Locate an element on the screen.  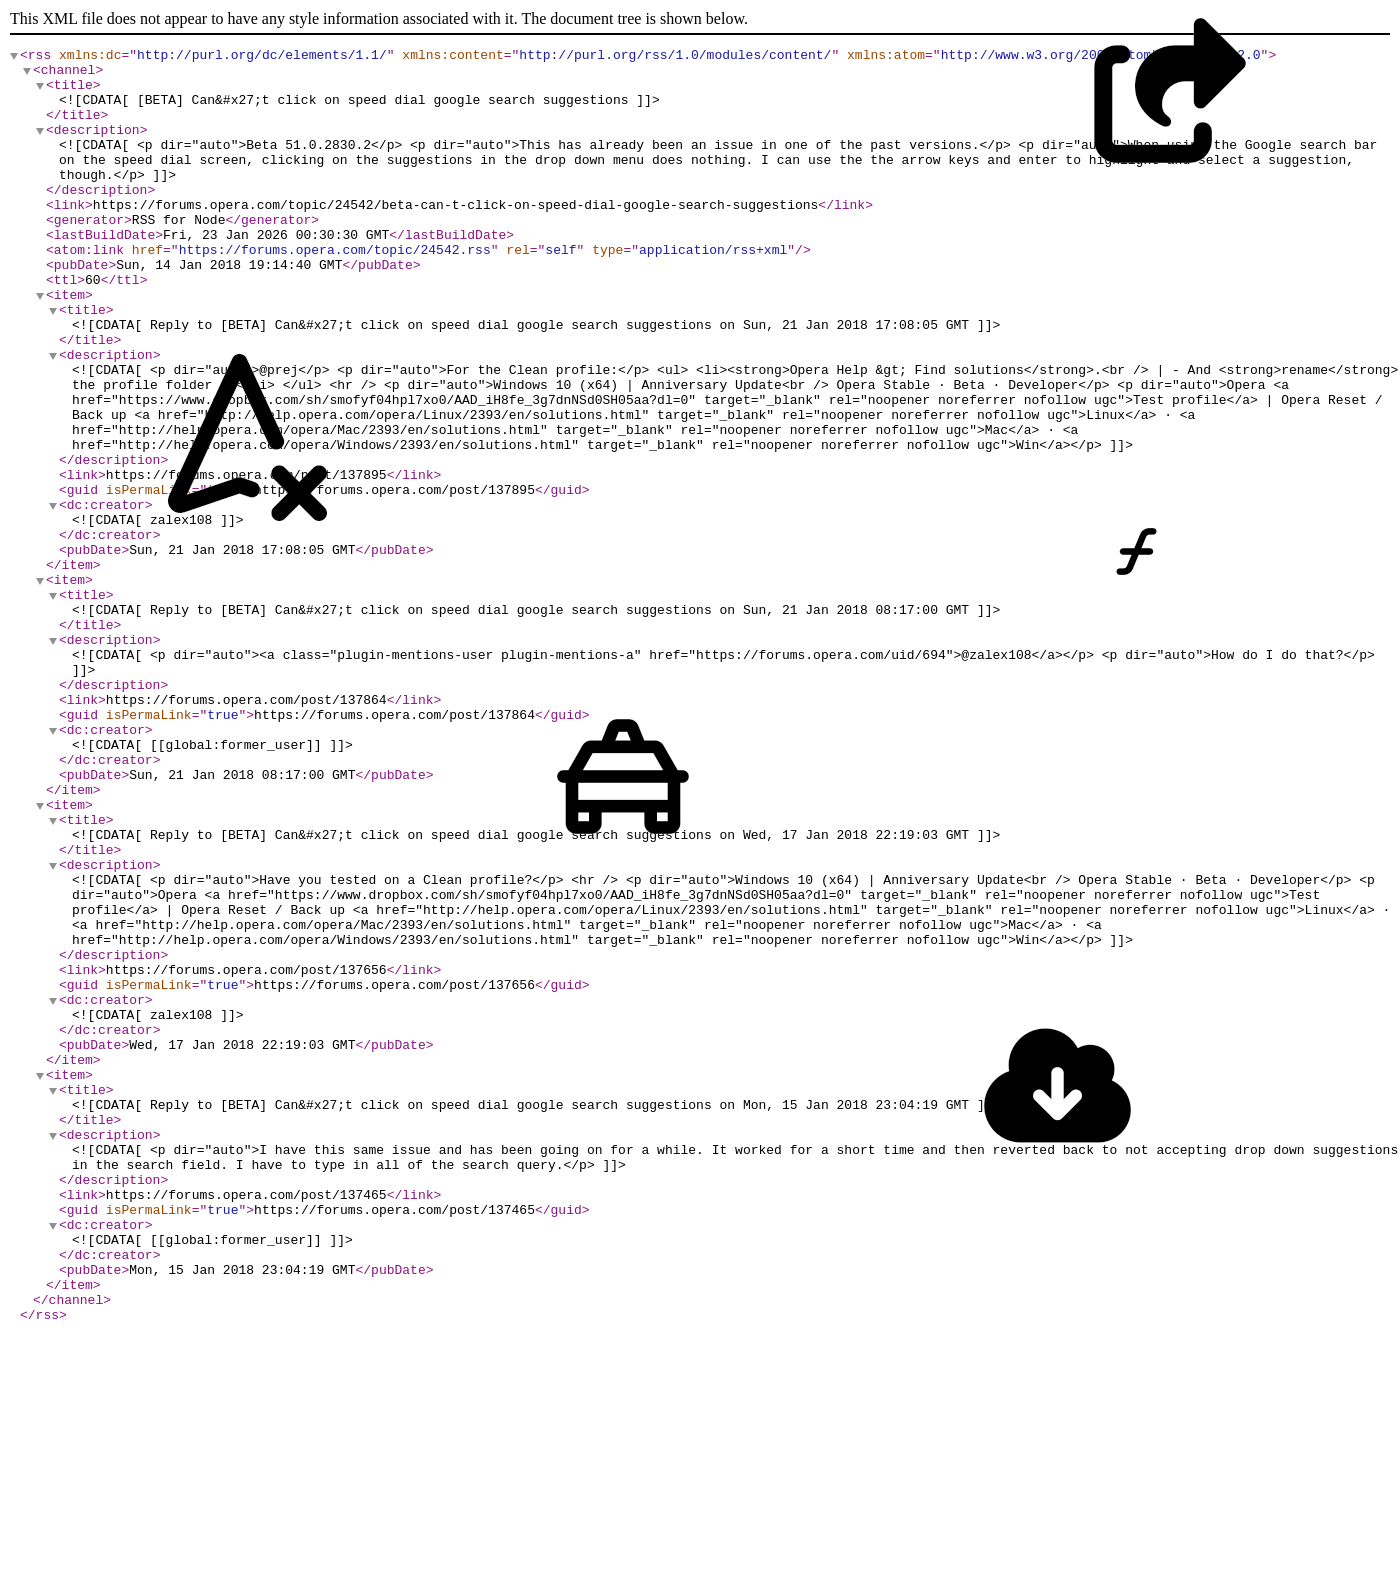
request a taxi or cab ride is located at coordinates (623, 785).